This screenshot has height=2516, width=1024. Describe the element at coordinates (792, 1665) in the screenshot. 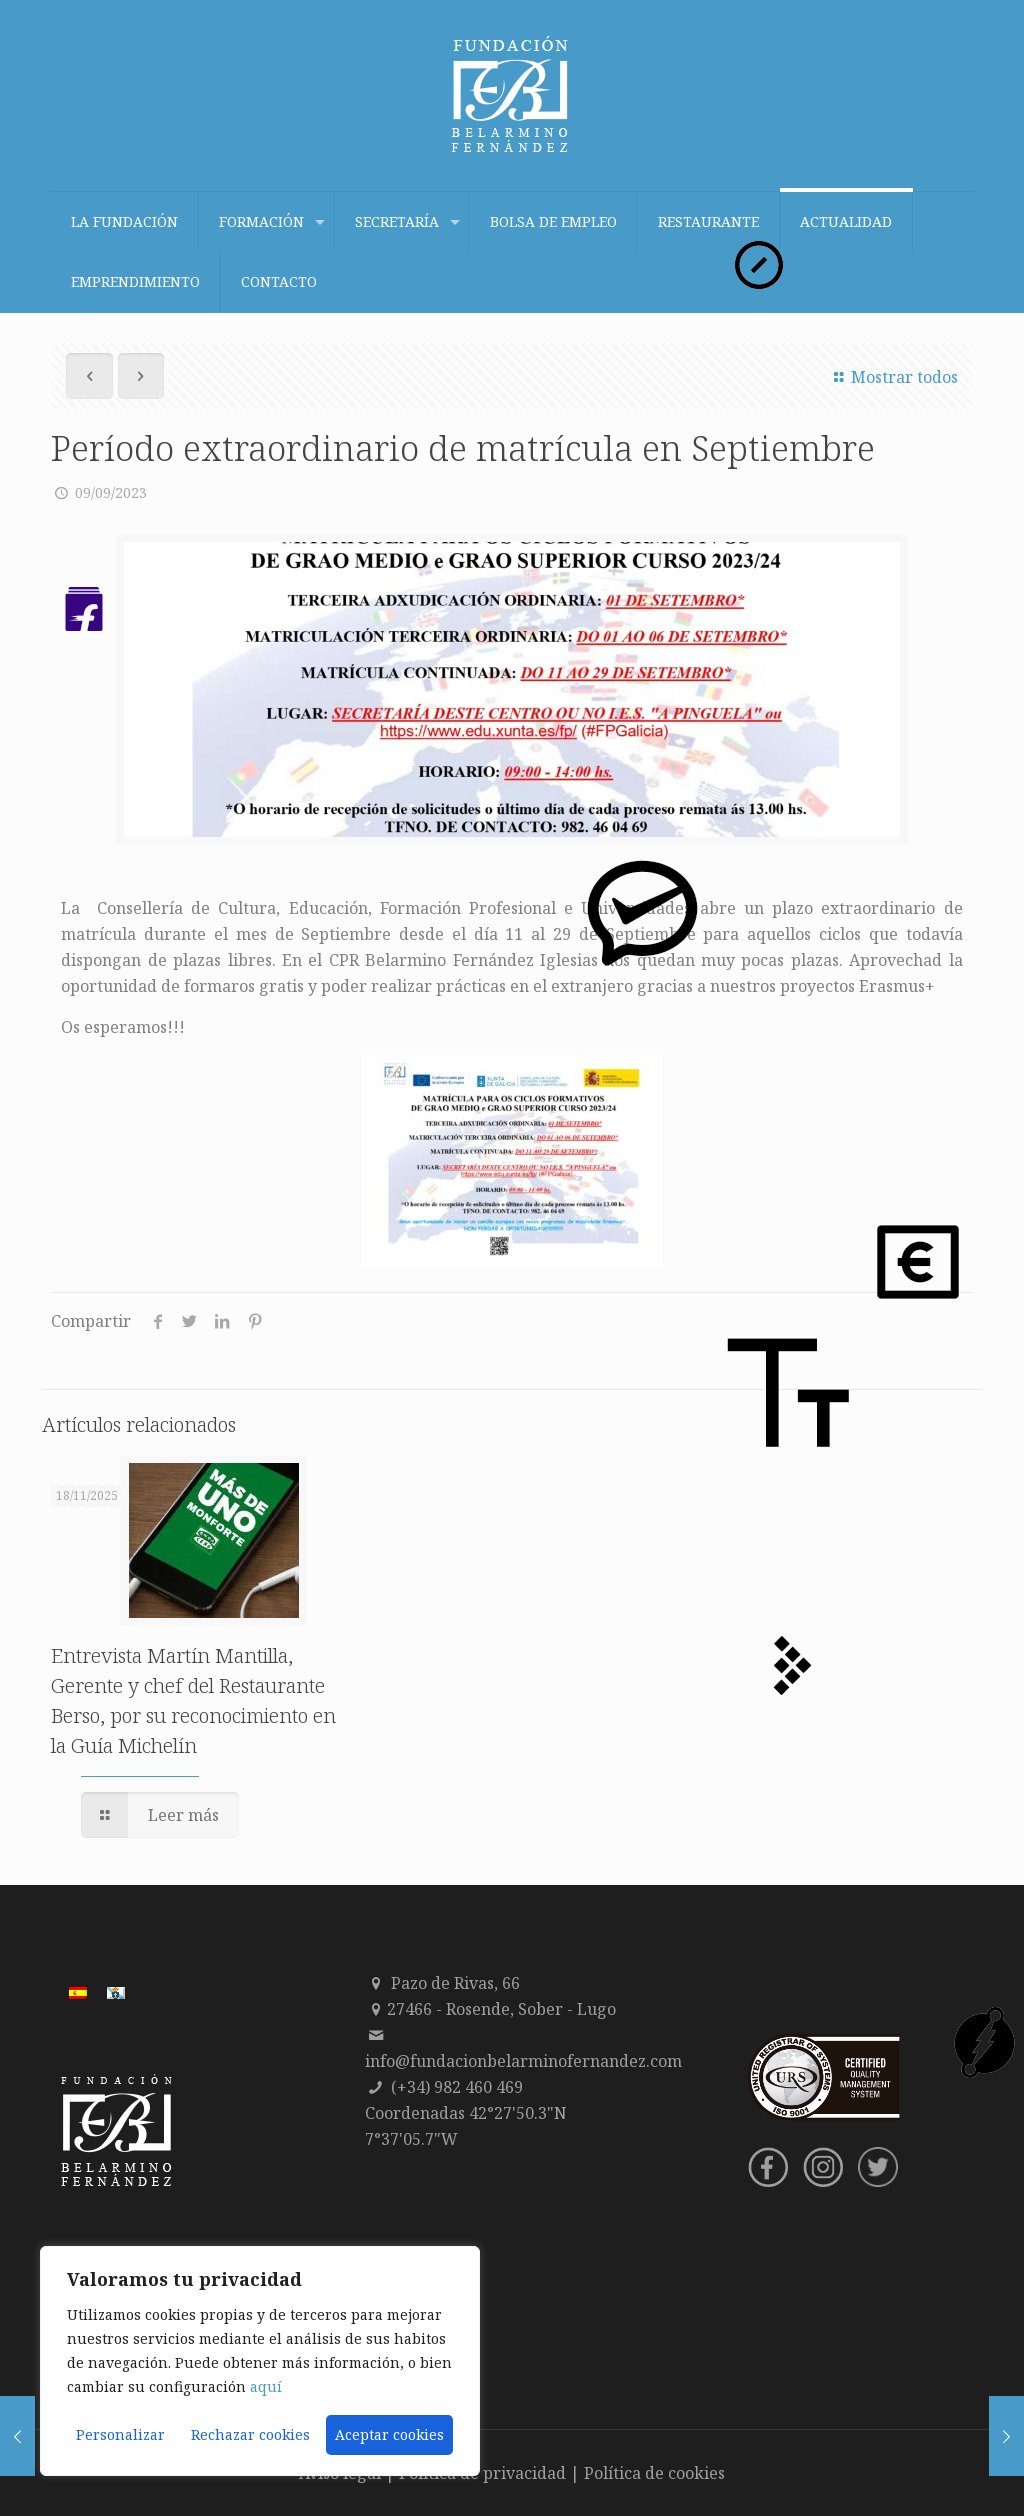

I see `open TestRail test management platform` at that location.